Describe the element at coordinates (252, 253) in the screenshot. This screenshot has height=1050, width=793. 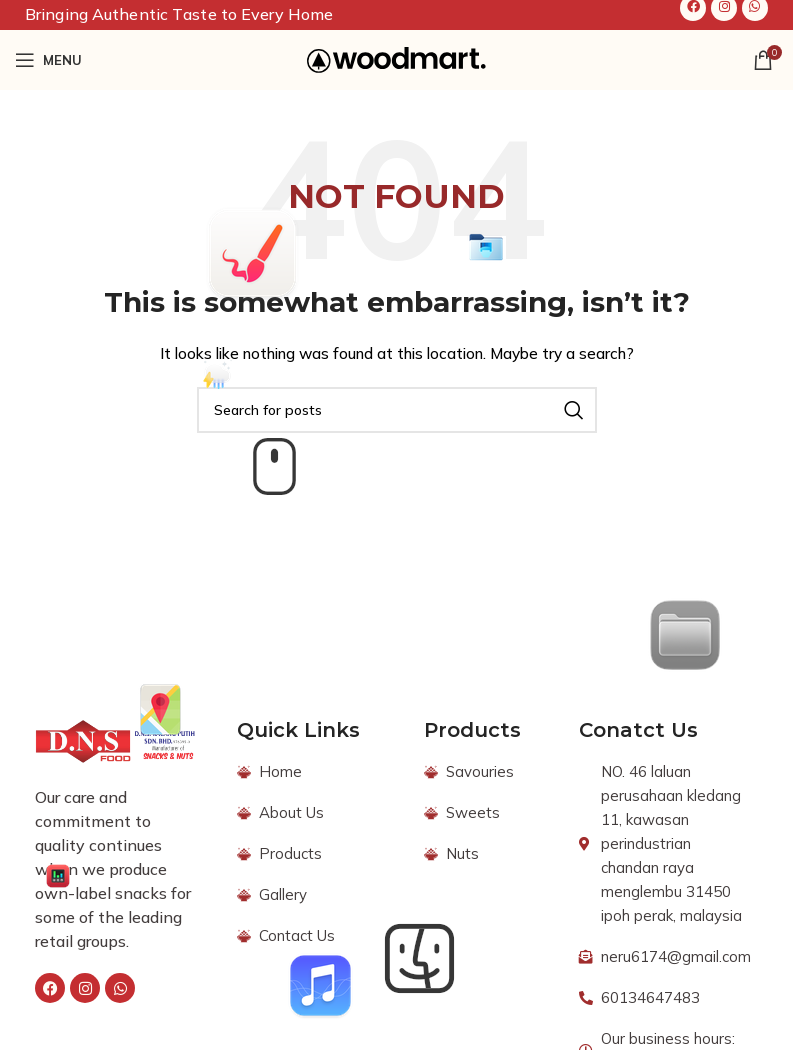
I see `open gnome paint application` at that location.